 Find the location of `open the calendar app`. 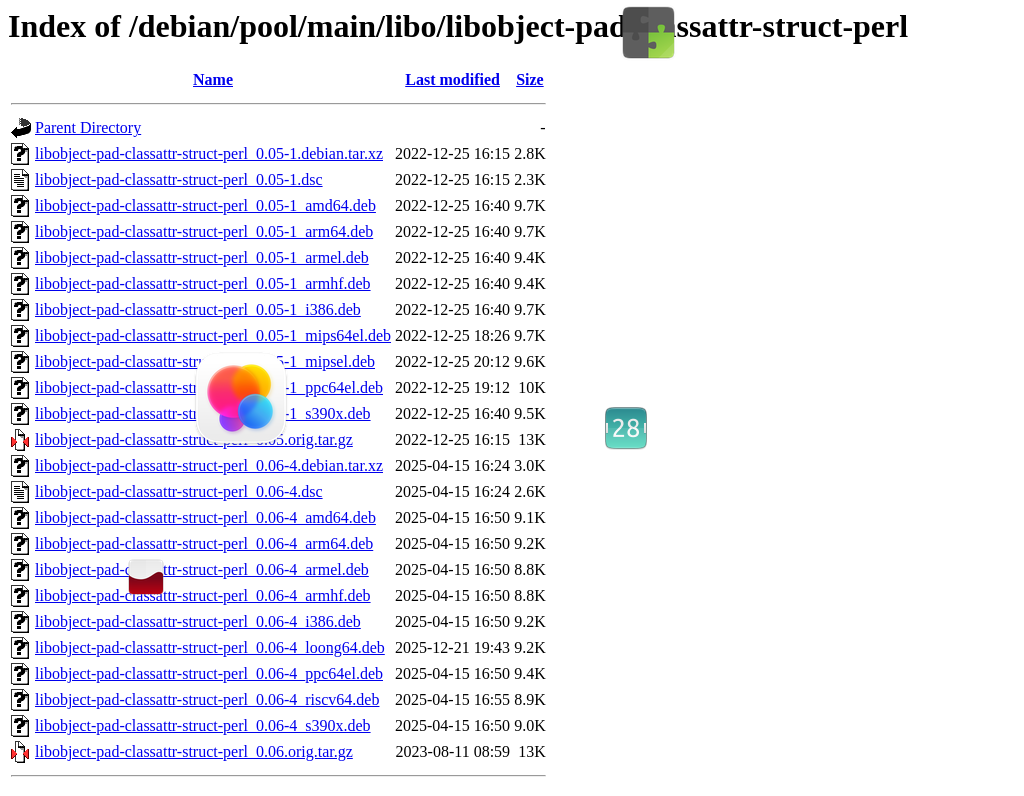

open the calendar app is located at coordinates (626, 428).